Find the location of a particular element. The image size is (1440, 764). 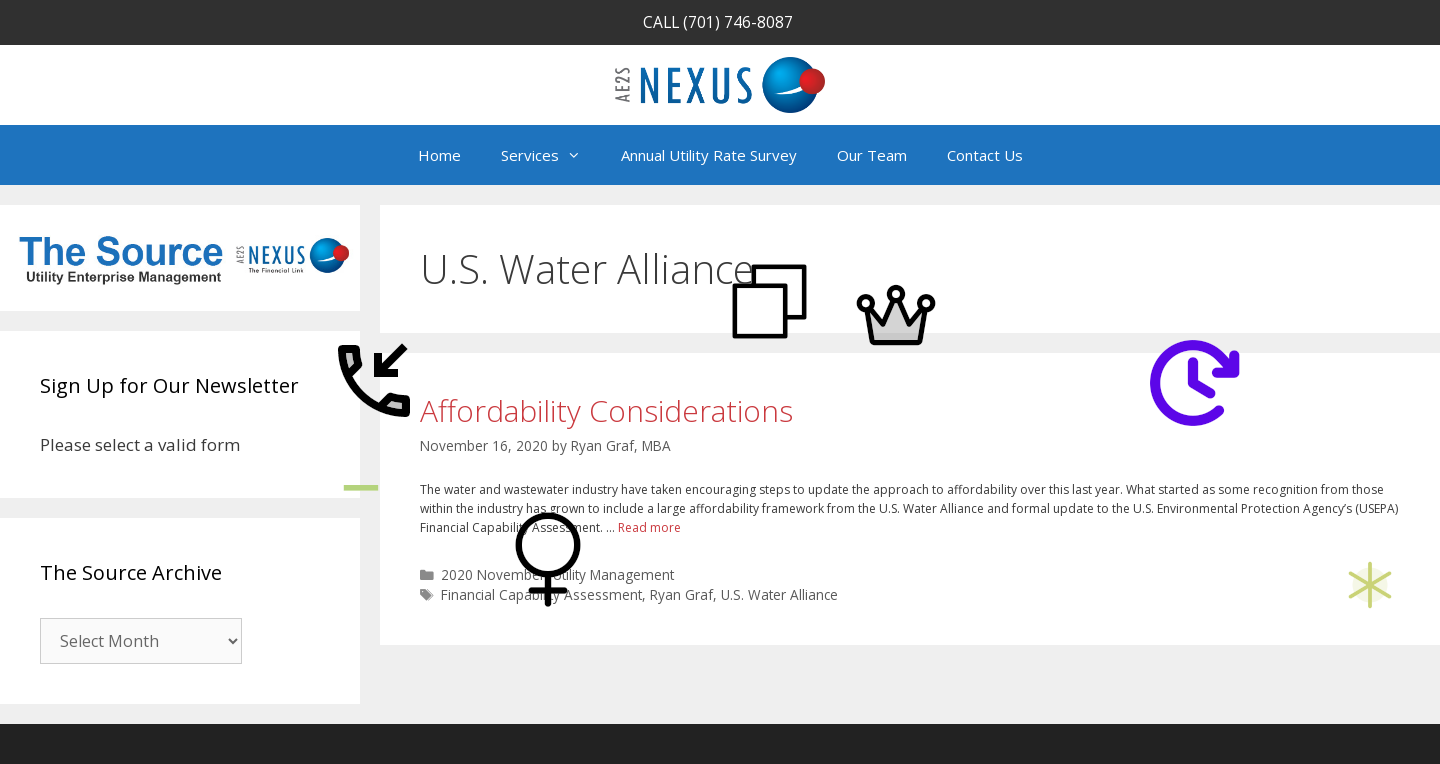

restore to a previous version is located at coordinates (1193, 383).